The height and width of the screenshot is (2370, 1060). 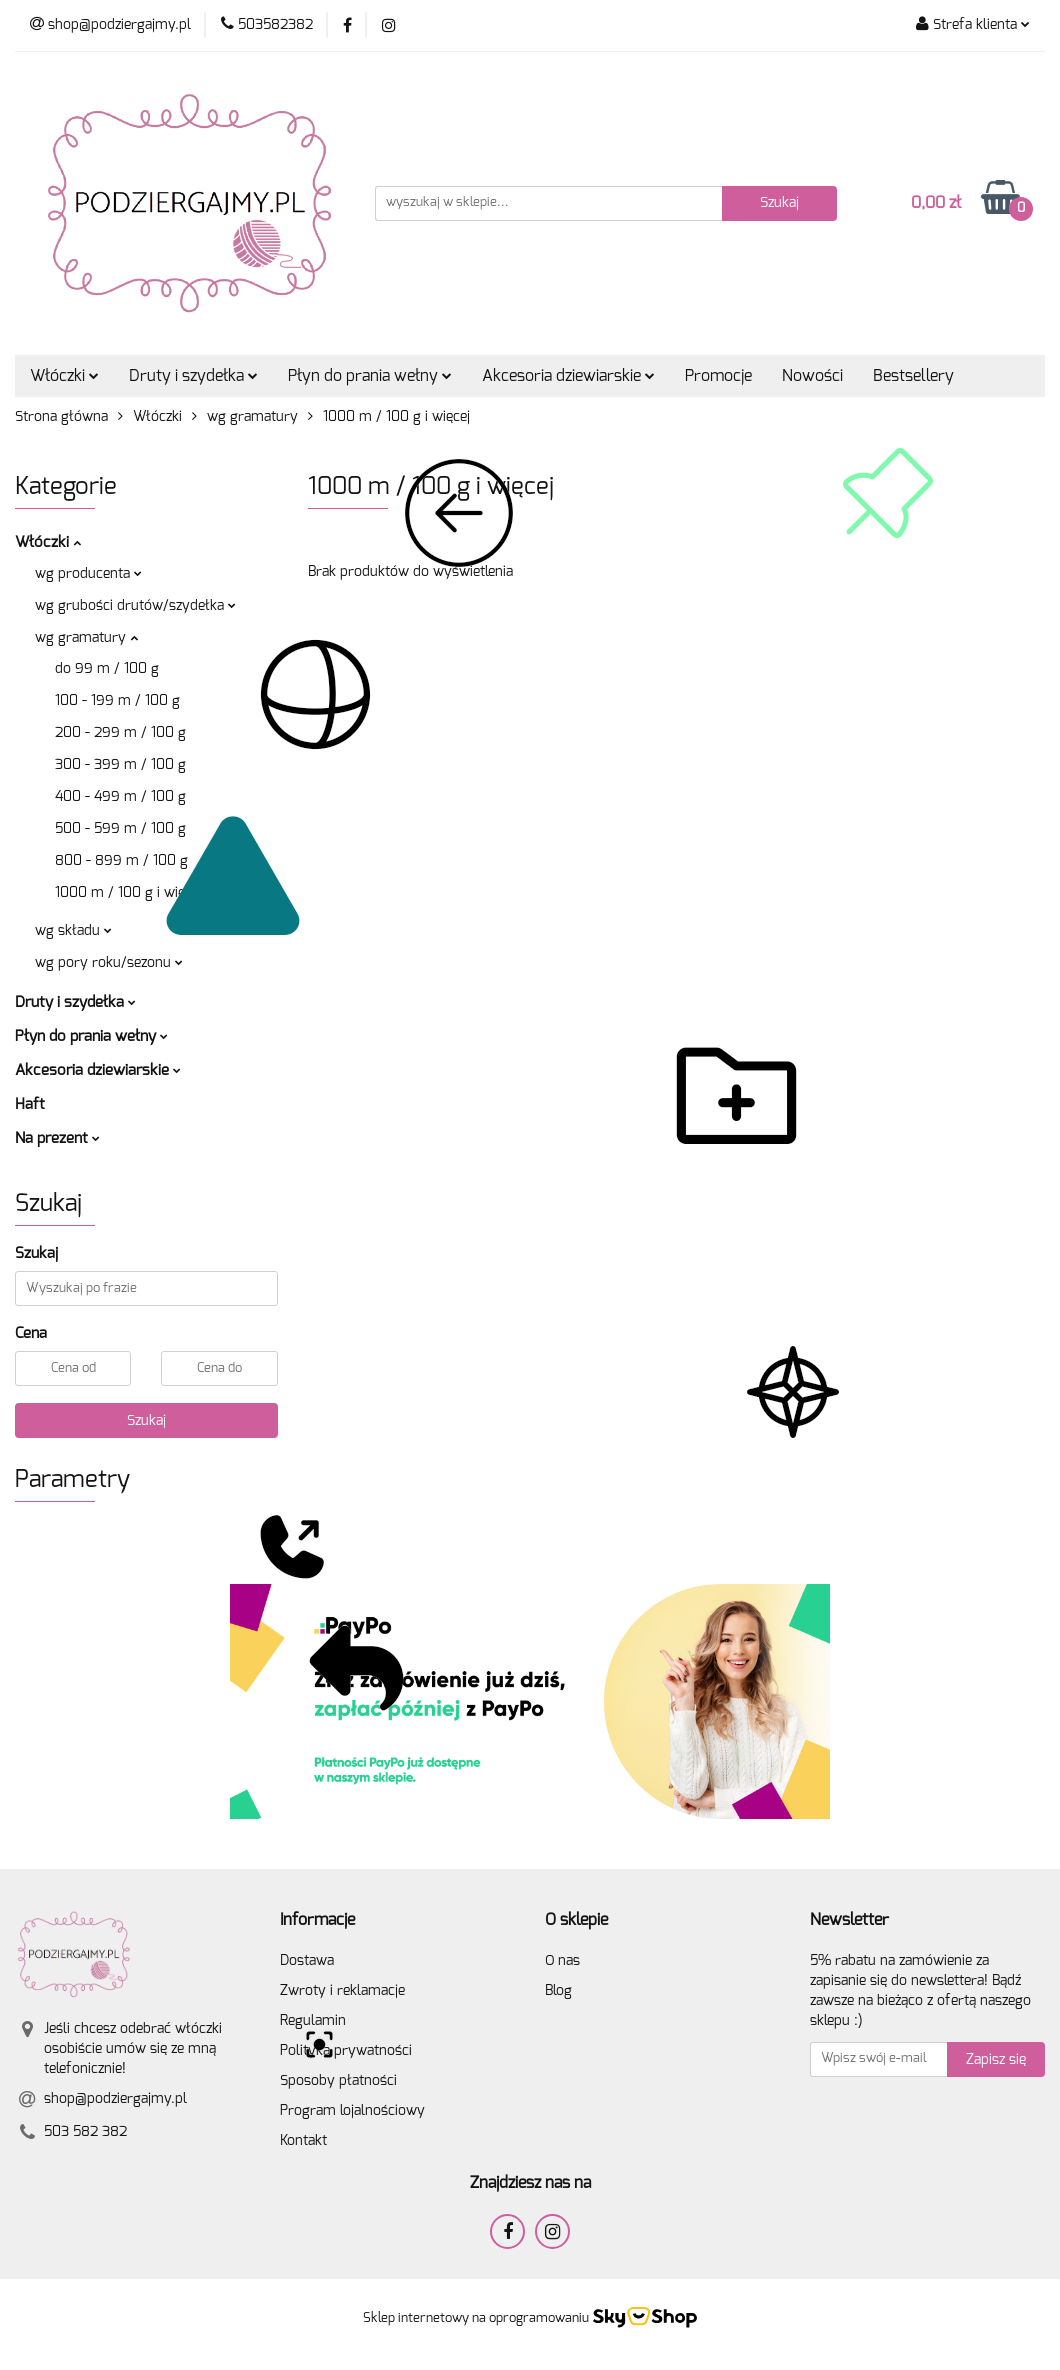 What do you see at coordinates (356, 1669) in the screenshot?
I see `reply to an email or message` at bounding box center [356, 1669].